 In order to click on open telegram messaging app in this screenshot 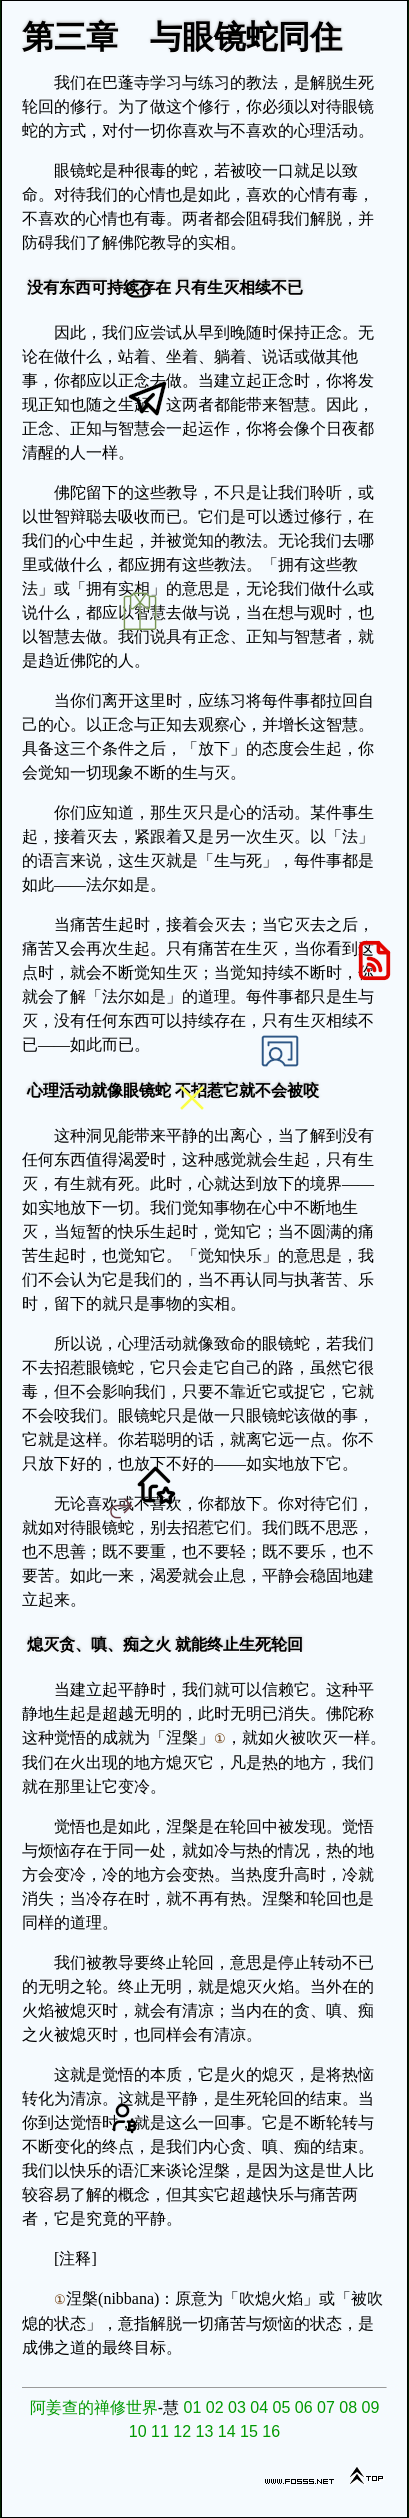, I will do `click(147, 398)`.